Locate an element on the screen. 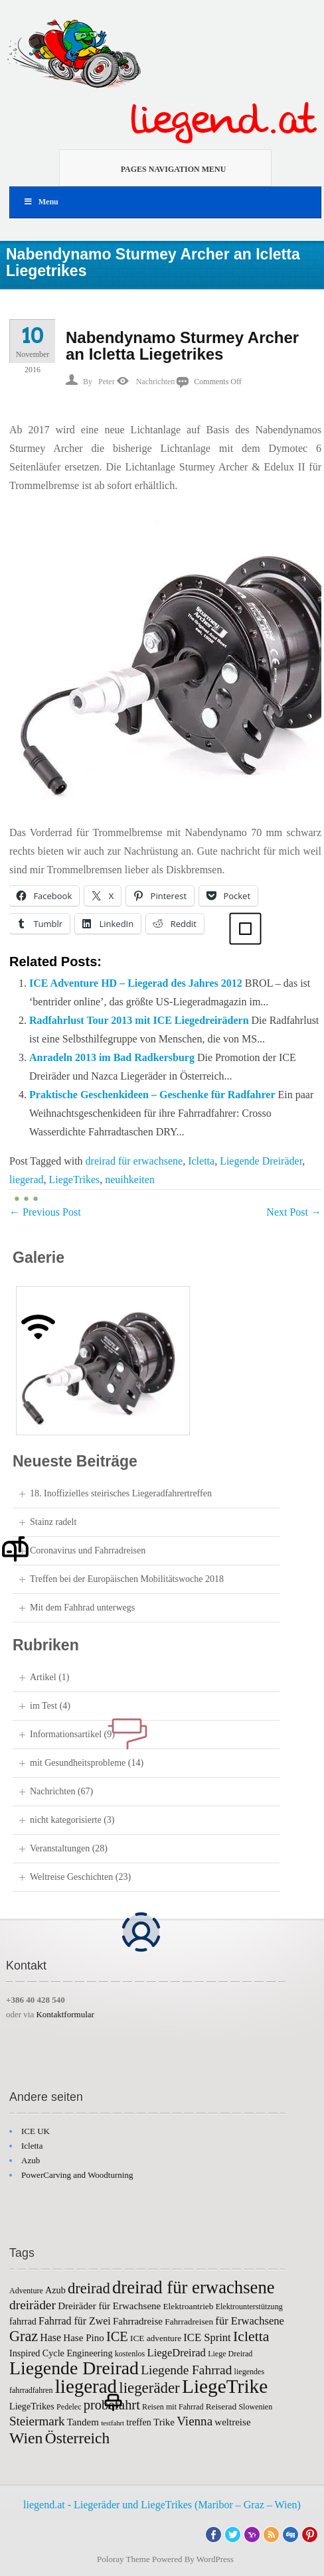  open more options menu is located at coordinates (26, 1198).